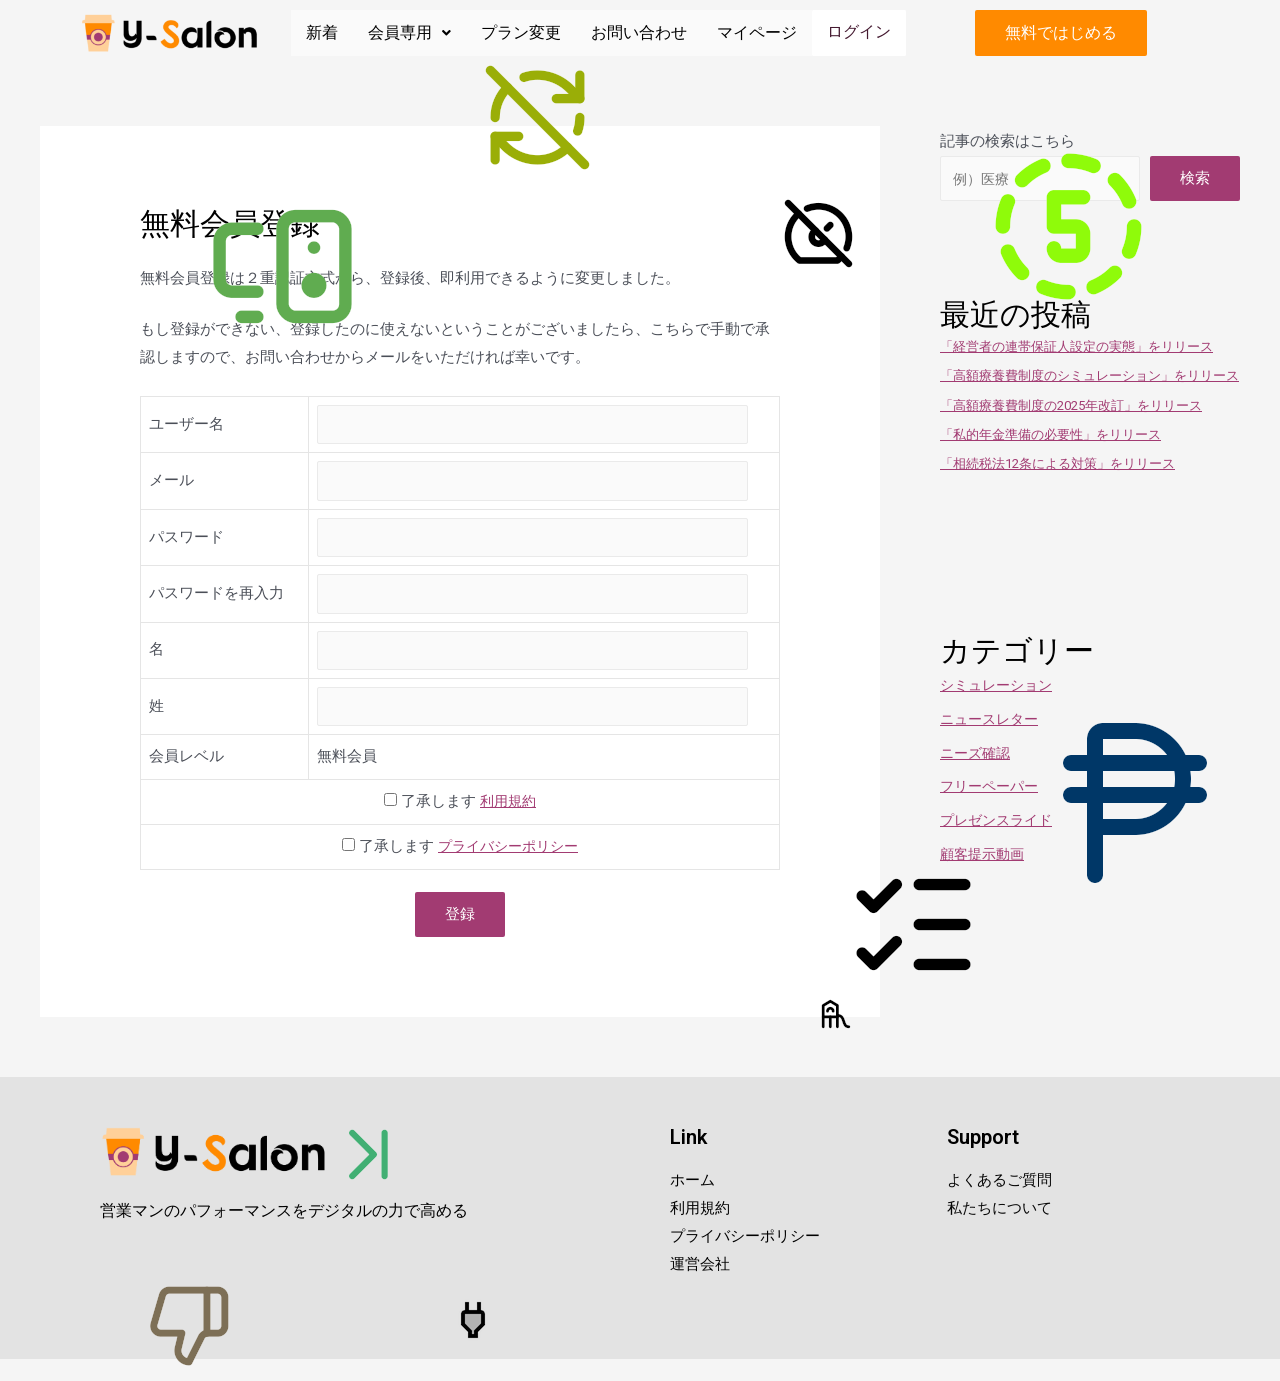  What do you see at coordinates (473, 1320) in the screenshot?
I see `indicates device is charging or connected to power` at bounding box center [473, 1320].